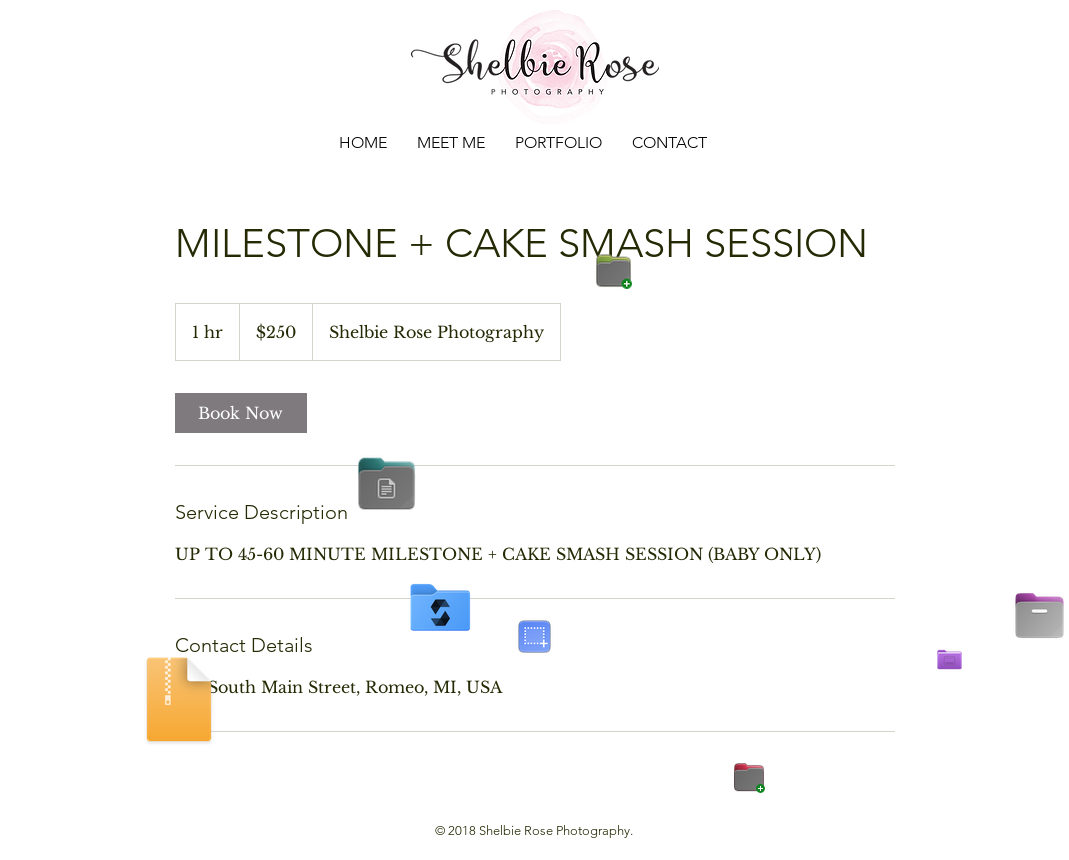 Image resolution: width=1069 pixels, height=860 pixels. I want to click on create a new folder, so click(749, 777).